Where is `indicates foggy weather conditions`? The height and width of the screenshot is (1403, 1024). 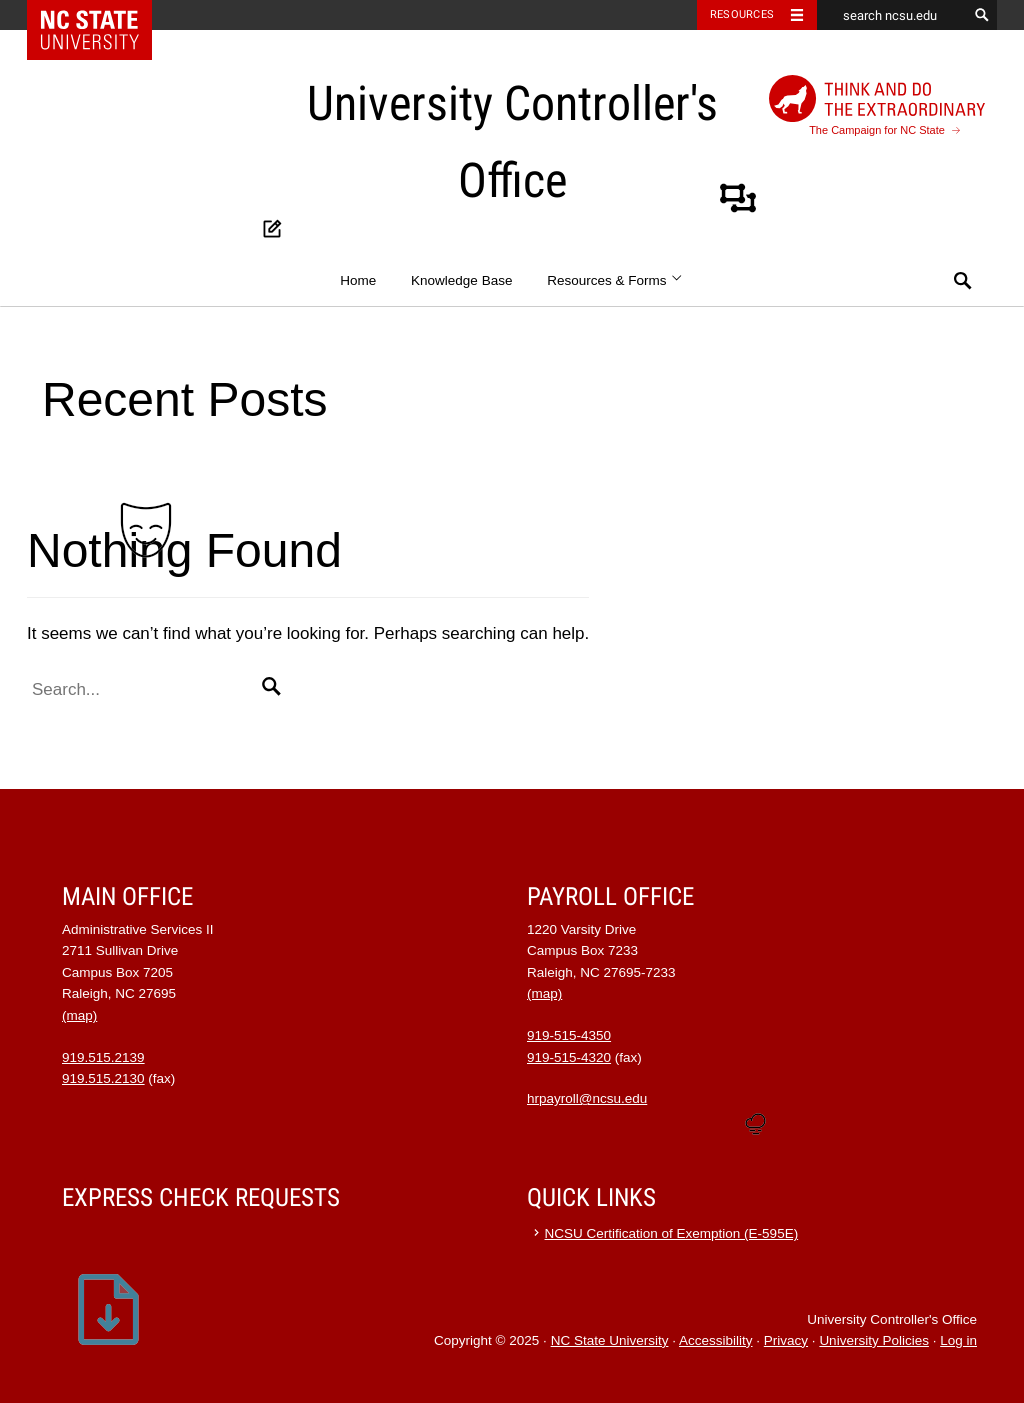 indicates foggy weather conditions is located at coordinates (755, 1123).